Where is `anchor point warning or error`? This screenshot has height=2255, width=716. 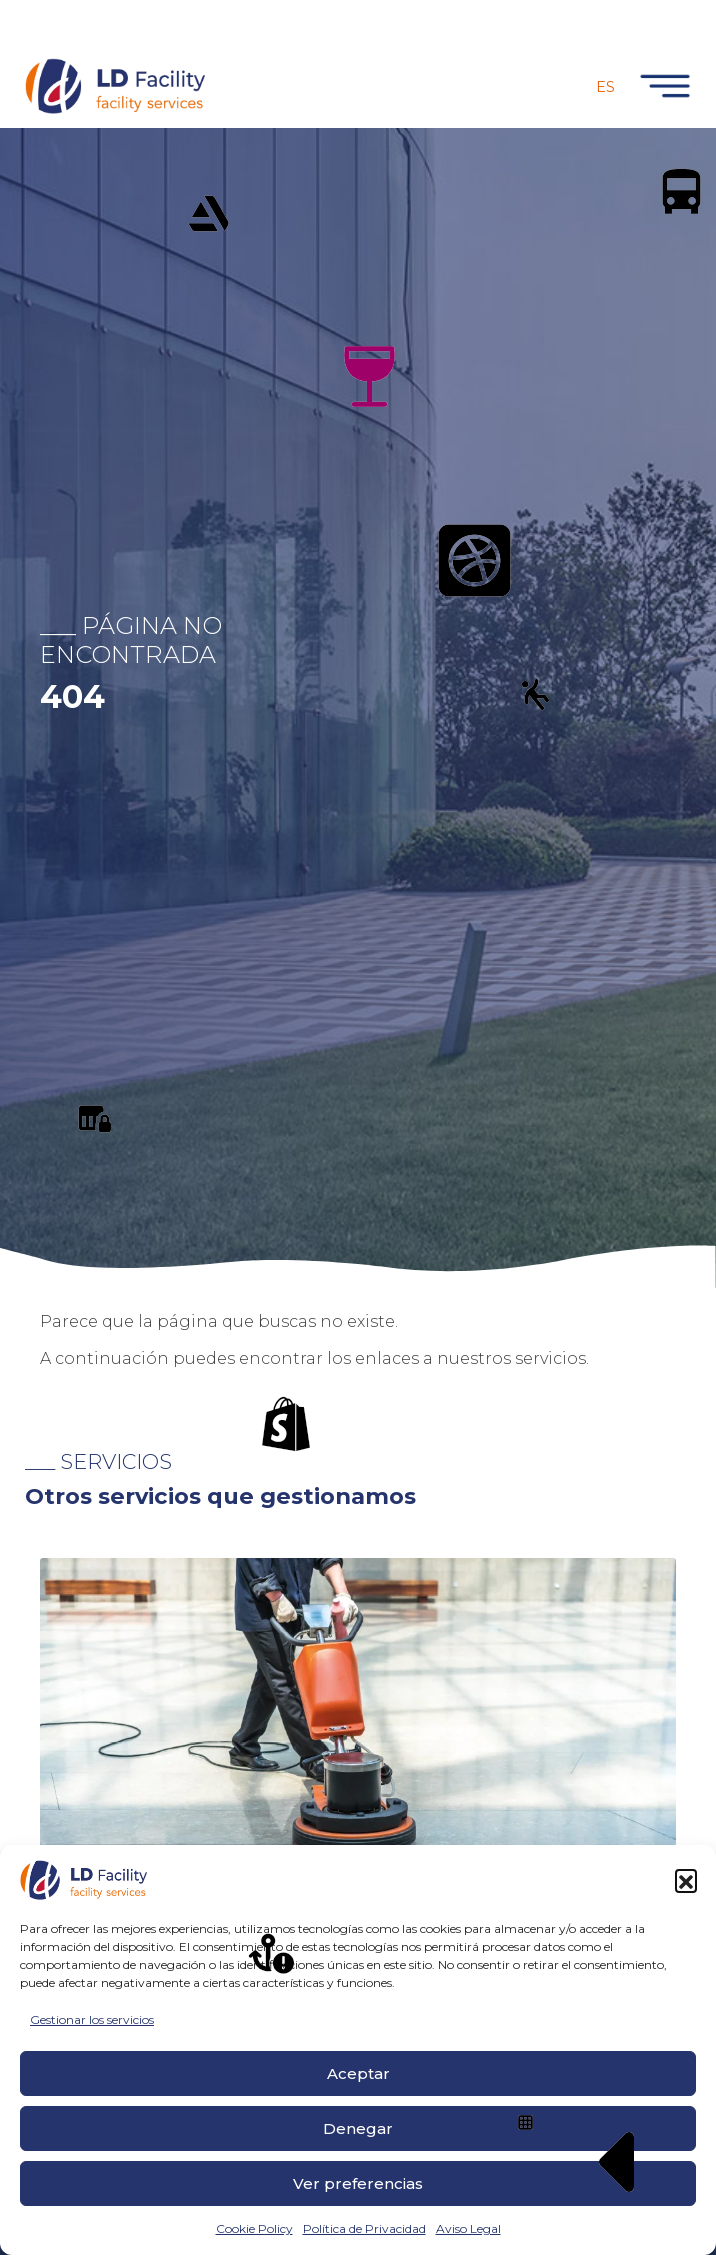
anchor point warning or error is located at coordinates (270, 1952).